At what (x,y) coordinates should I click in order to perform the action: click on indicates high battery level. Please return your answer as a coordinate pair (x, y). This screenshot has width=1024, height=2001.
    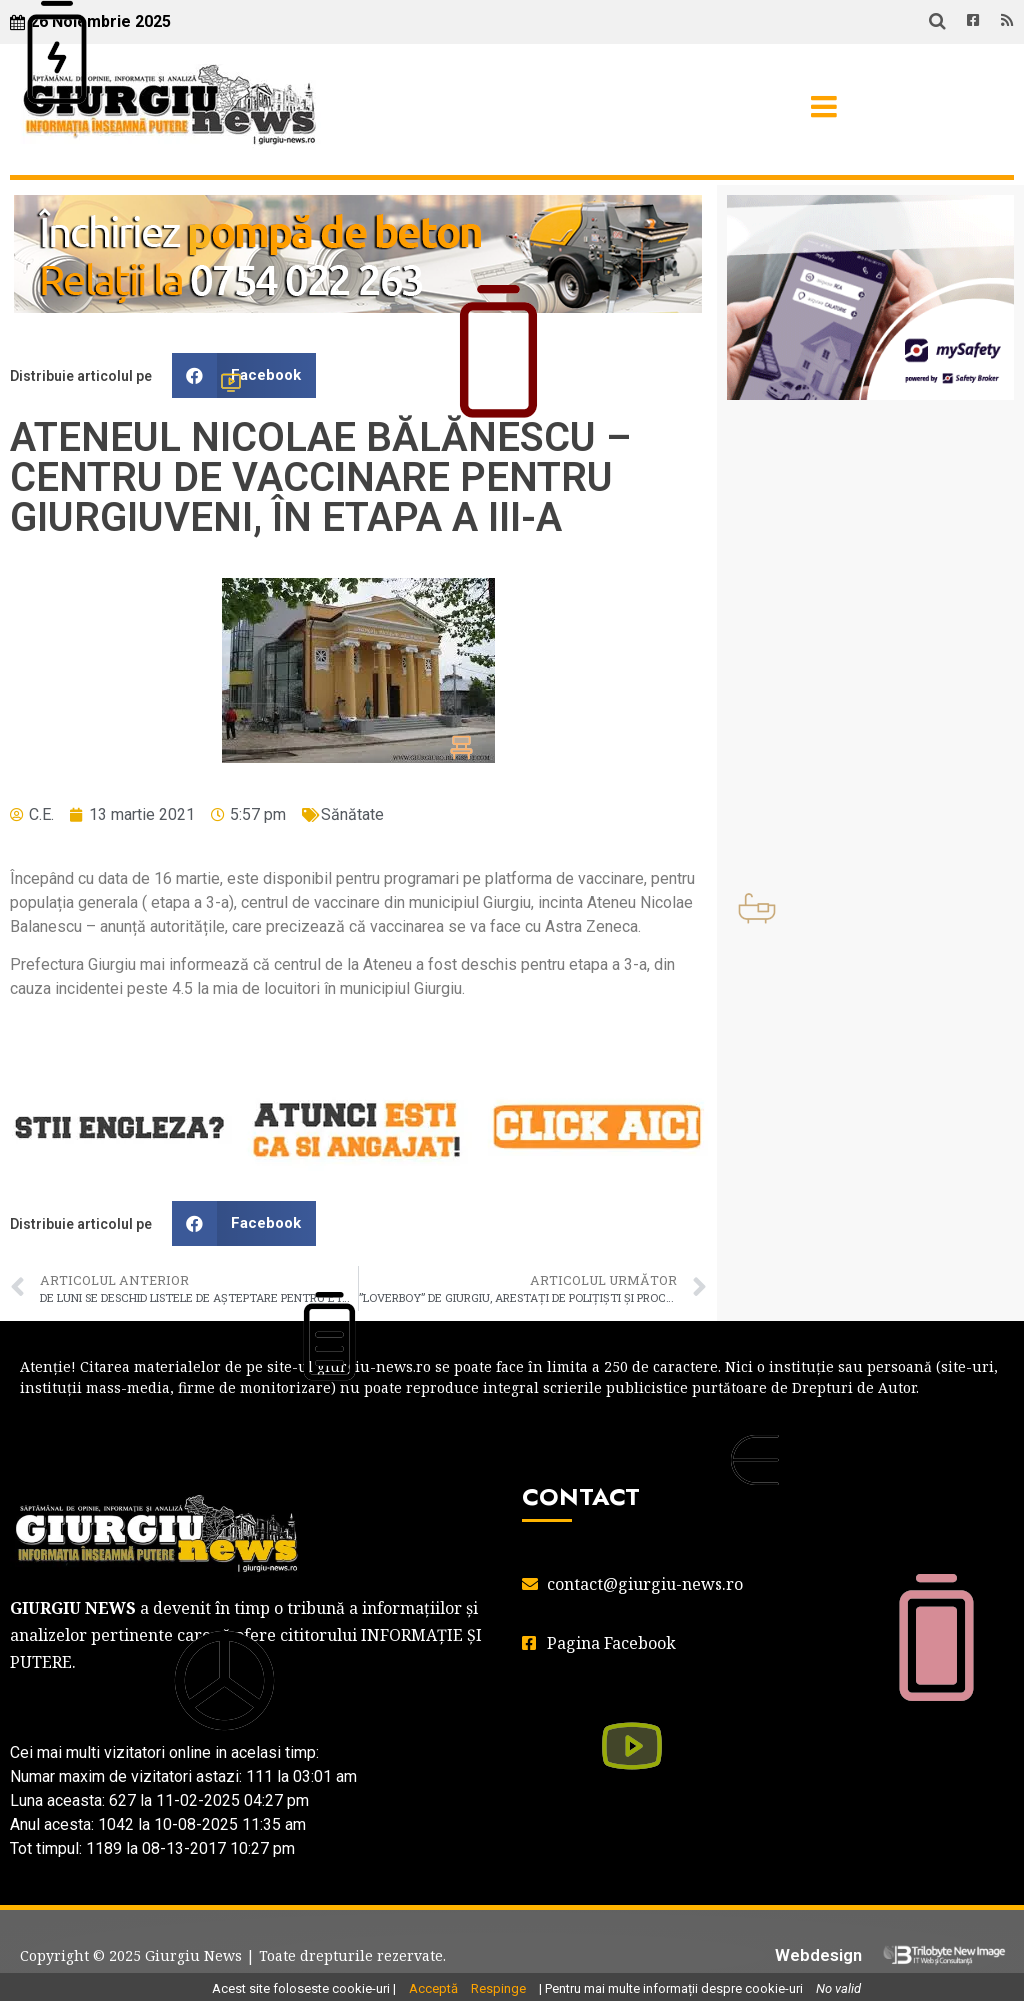
    Looking at the image, I should click on (329, 1337).